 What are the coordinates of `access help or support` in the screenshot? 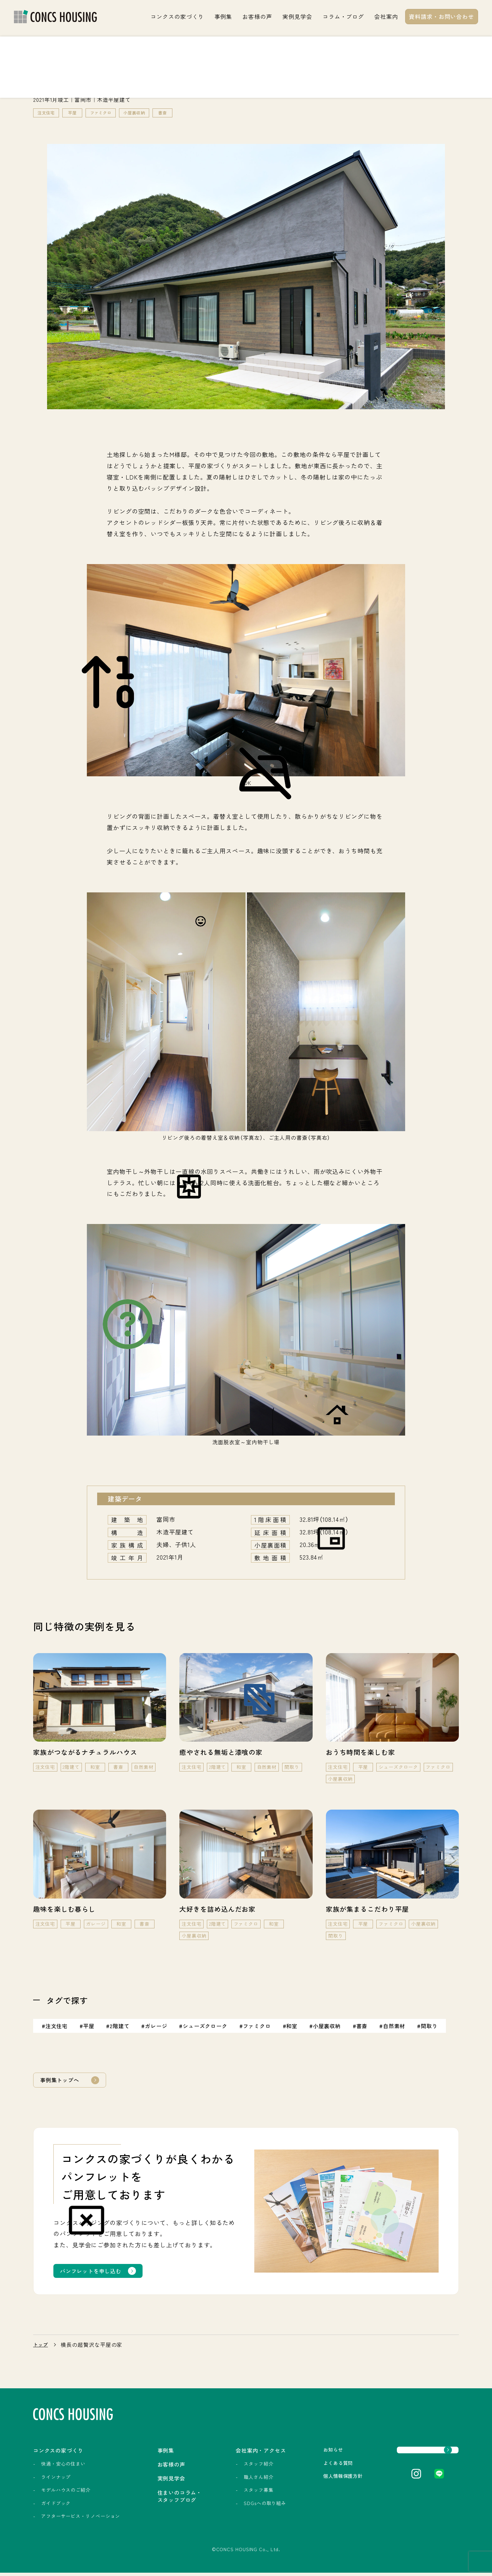 It's located at (128, 1324).